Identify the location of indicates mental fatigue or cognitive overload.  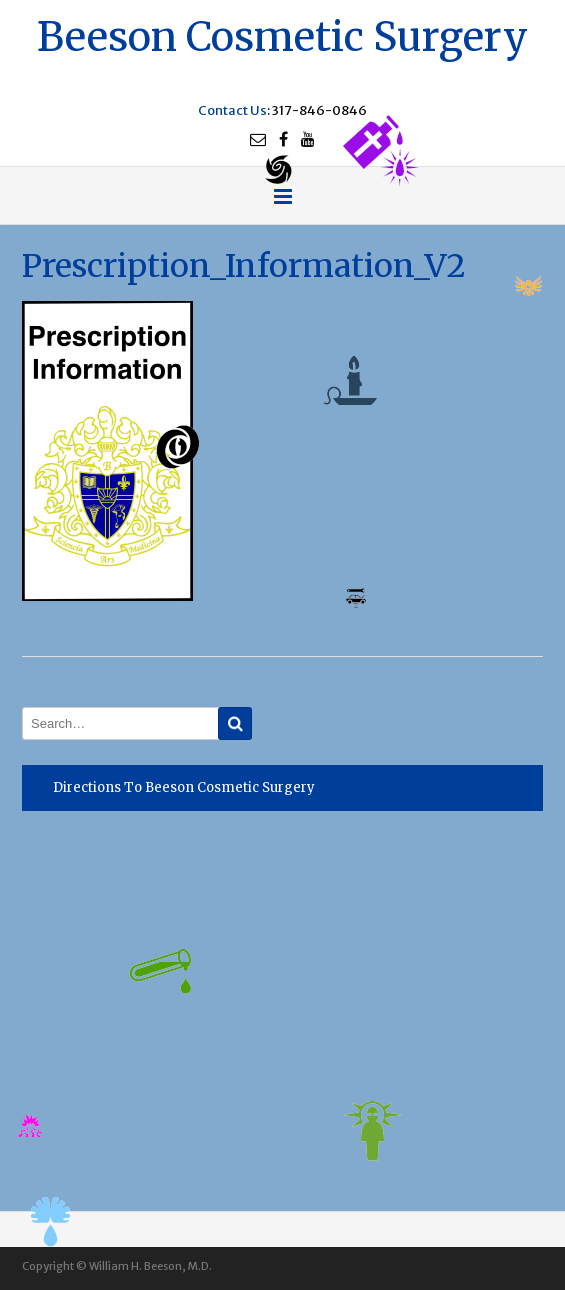
(50, 1222).